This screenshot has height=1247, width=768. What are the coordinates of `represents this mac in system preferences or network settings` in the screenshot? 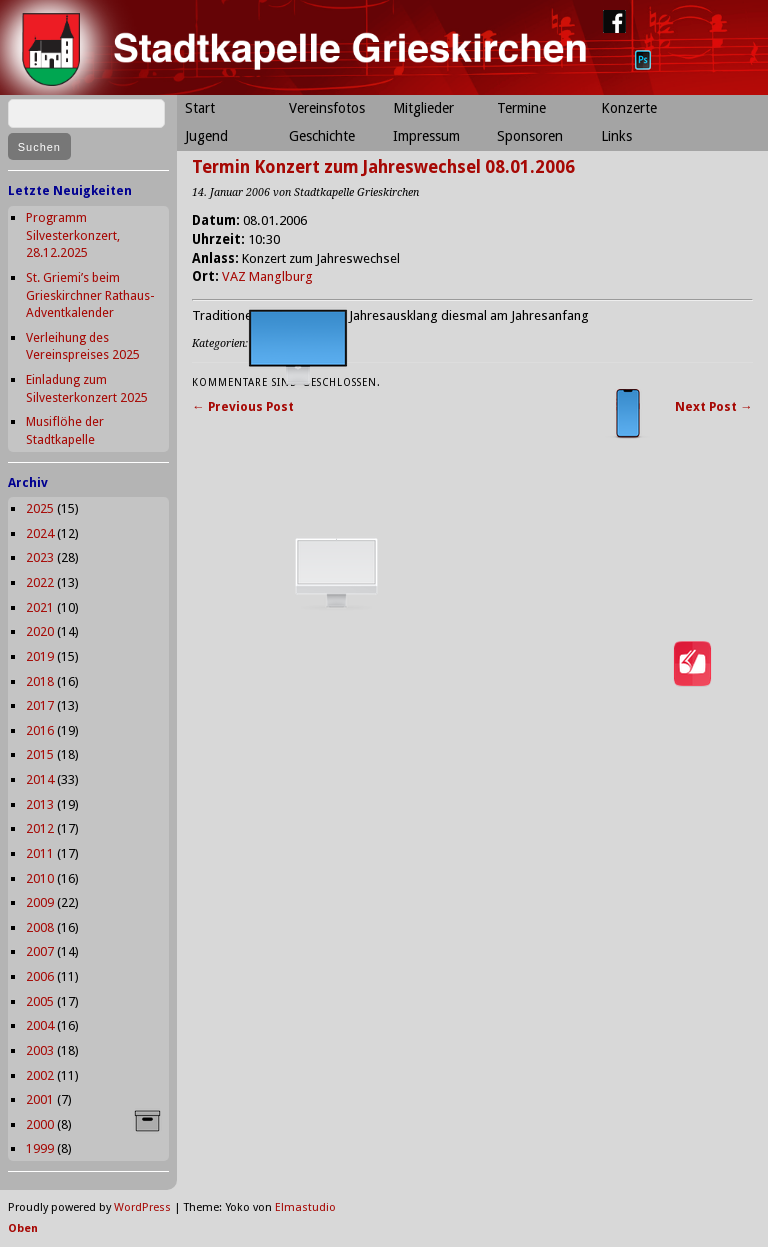 It's located at (336, 571).